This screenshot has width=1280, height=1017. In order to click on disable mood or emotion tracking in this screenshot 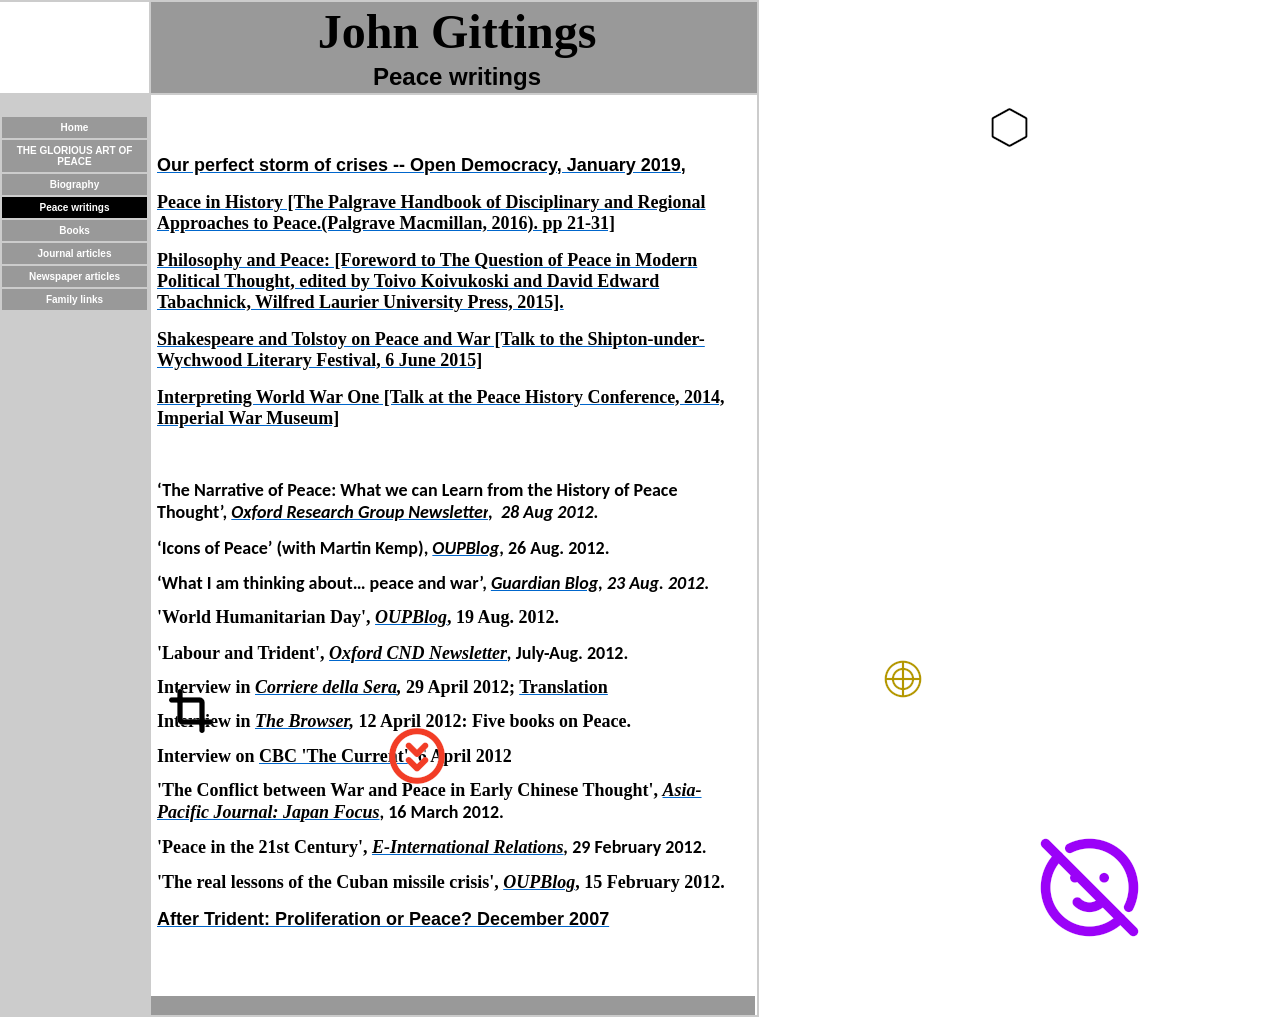, I will do `click(1089, 887)`.